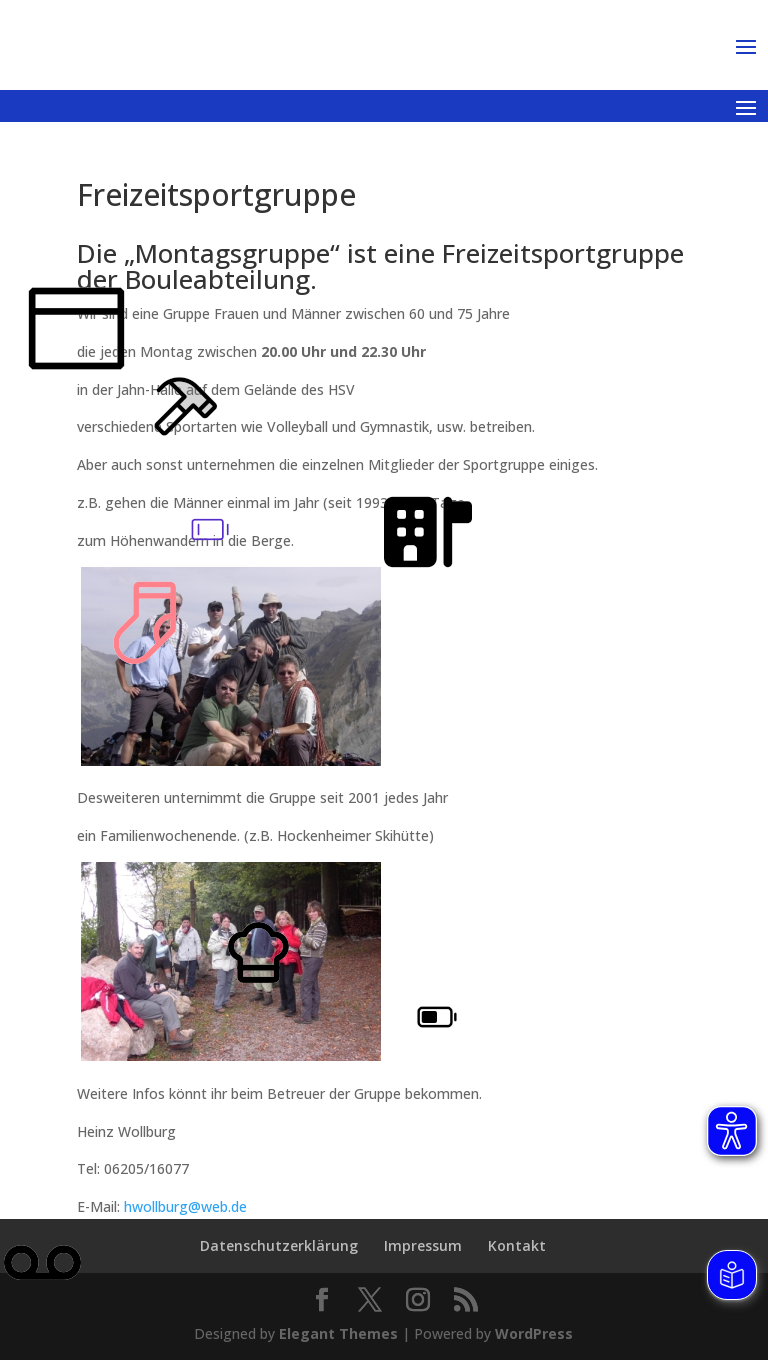 The image size is (768, 1360). Describe the element at coordinates (209, 529) in the screenshot. I see `indicates low battery level` at that location.